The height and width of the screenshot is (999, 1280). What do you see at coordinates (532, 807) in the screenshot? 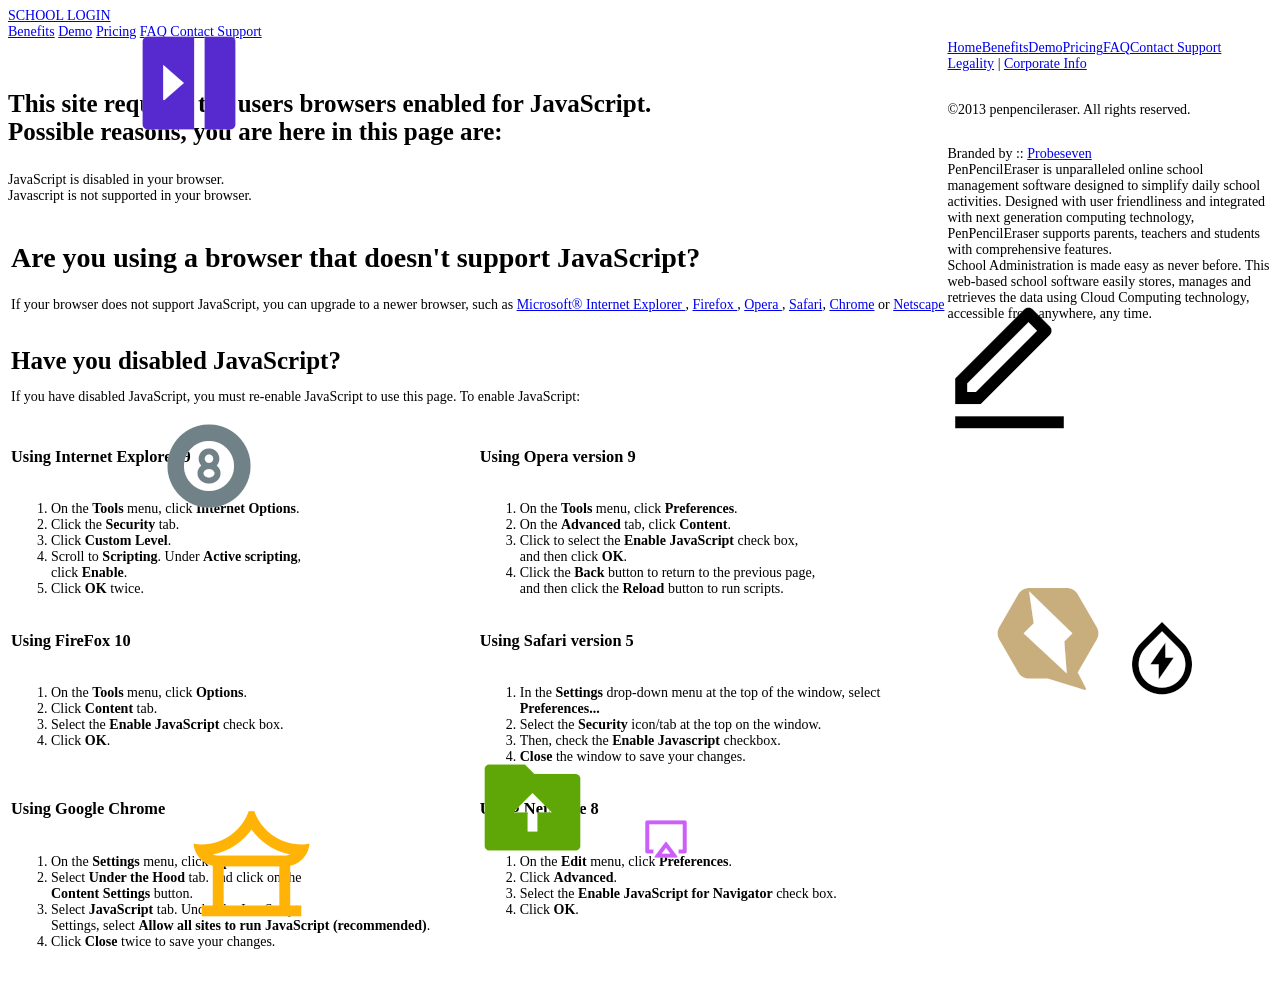
I see `upload files to a folder` at bounding box center [532, 807].